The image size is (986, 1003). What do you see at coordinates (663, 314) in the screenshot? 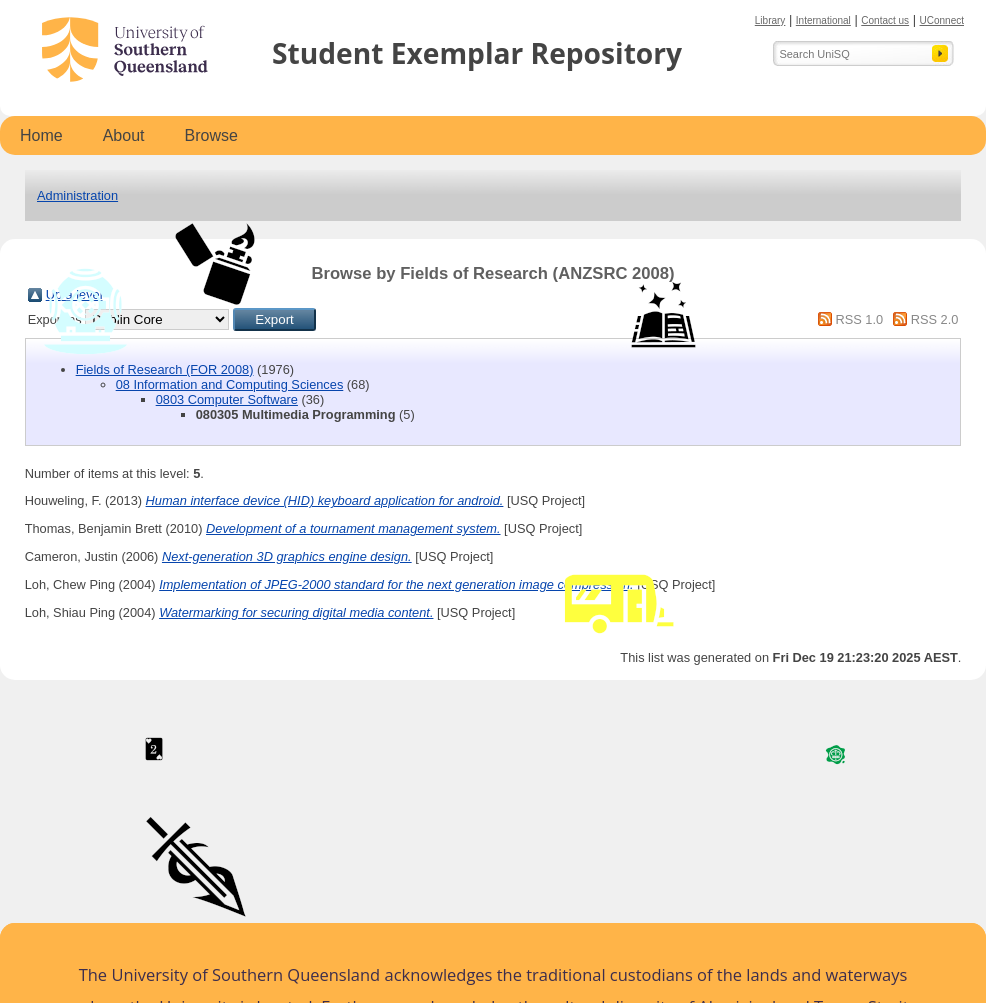
I see `open your spell book or magic abilities` at bounding box center [663, 314].